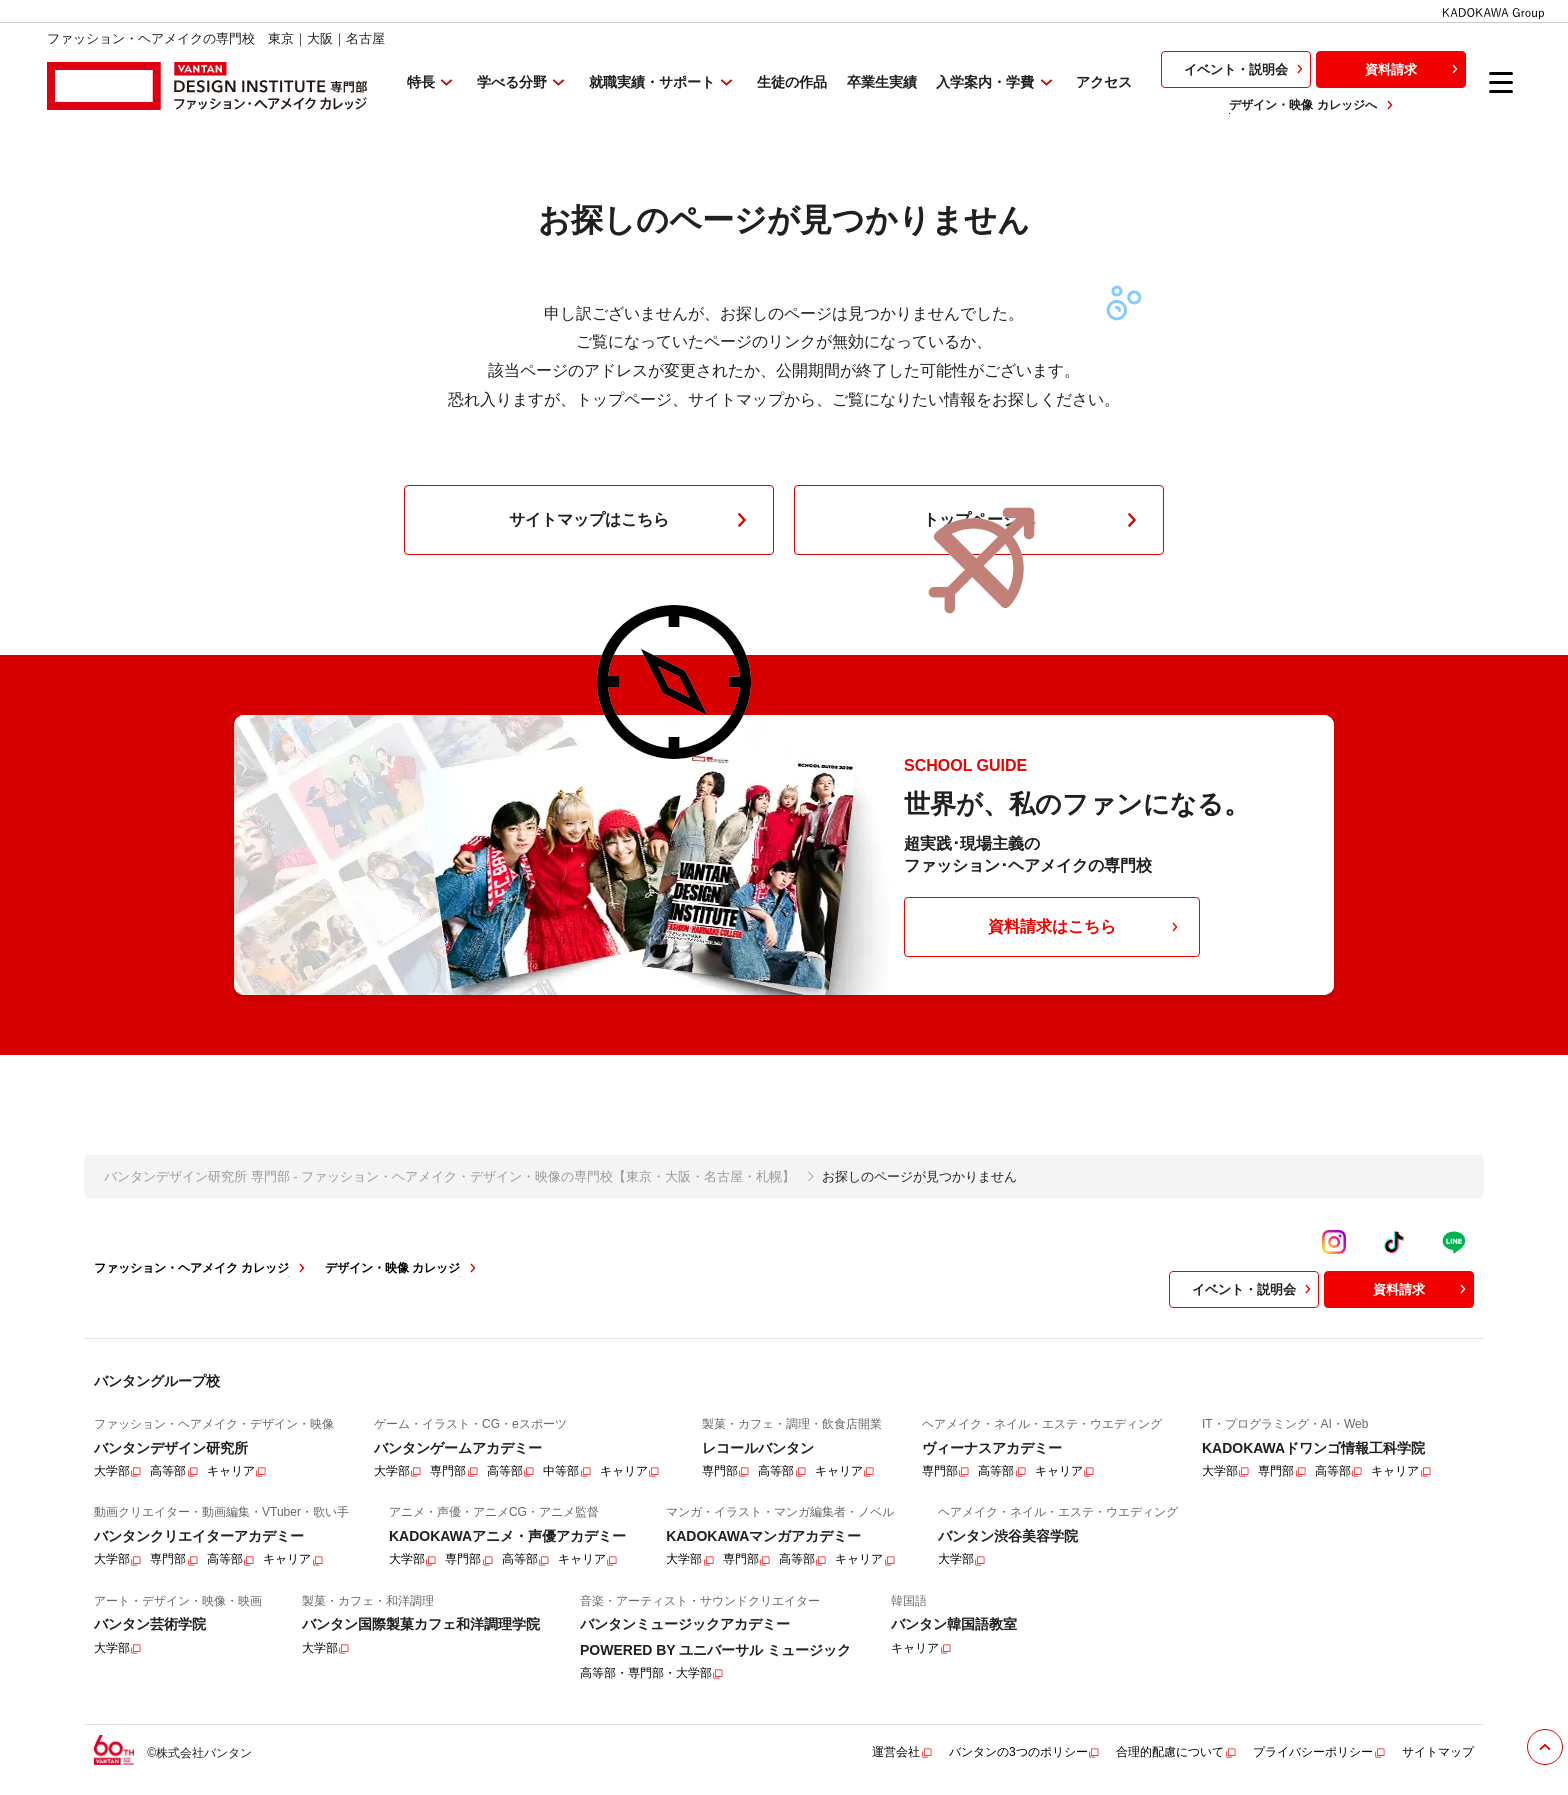 The width and height of the screenshot is (1568, 1795). Describe the element at coordinates (1124, 303) in the screenshot. I see `open chat or messaging` at that location.